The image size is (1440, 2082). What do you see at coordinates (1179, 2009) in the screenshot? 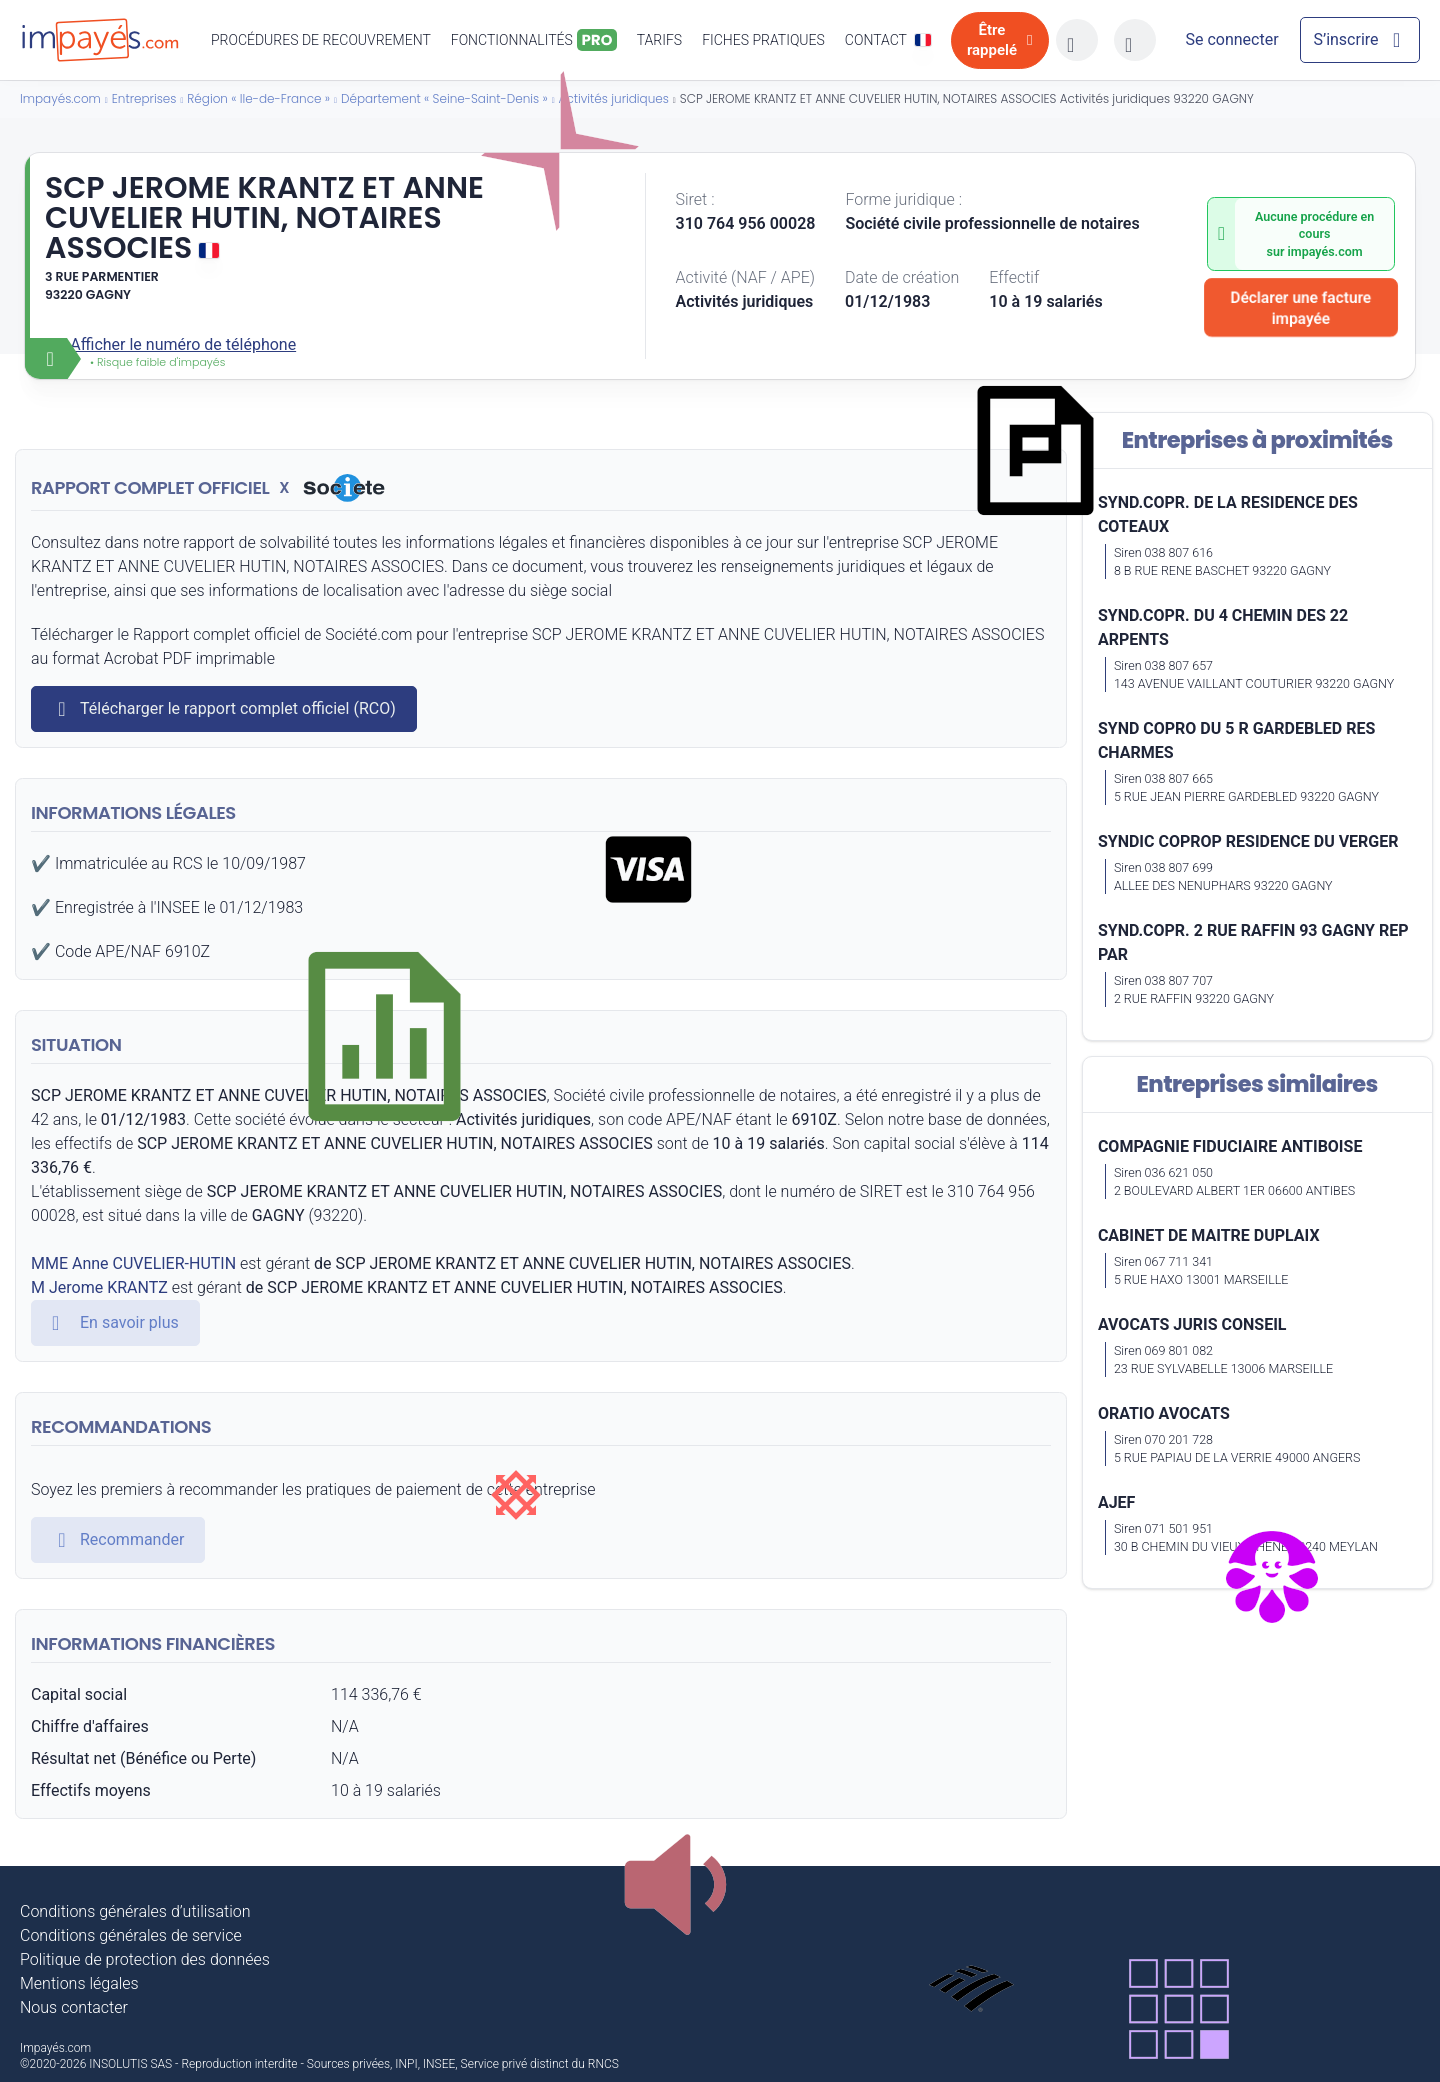
I see `büromöbelexperte brand logo` at bounding box center [1179, 2009].